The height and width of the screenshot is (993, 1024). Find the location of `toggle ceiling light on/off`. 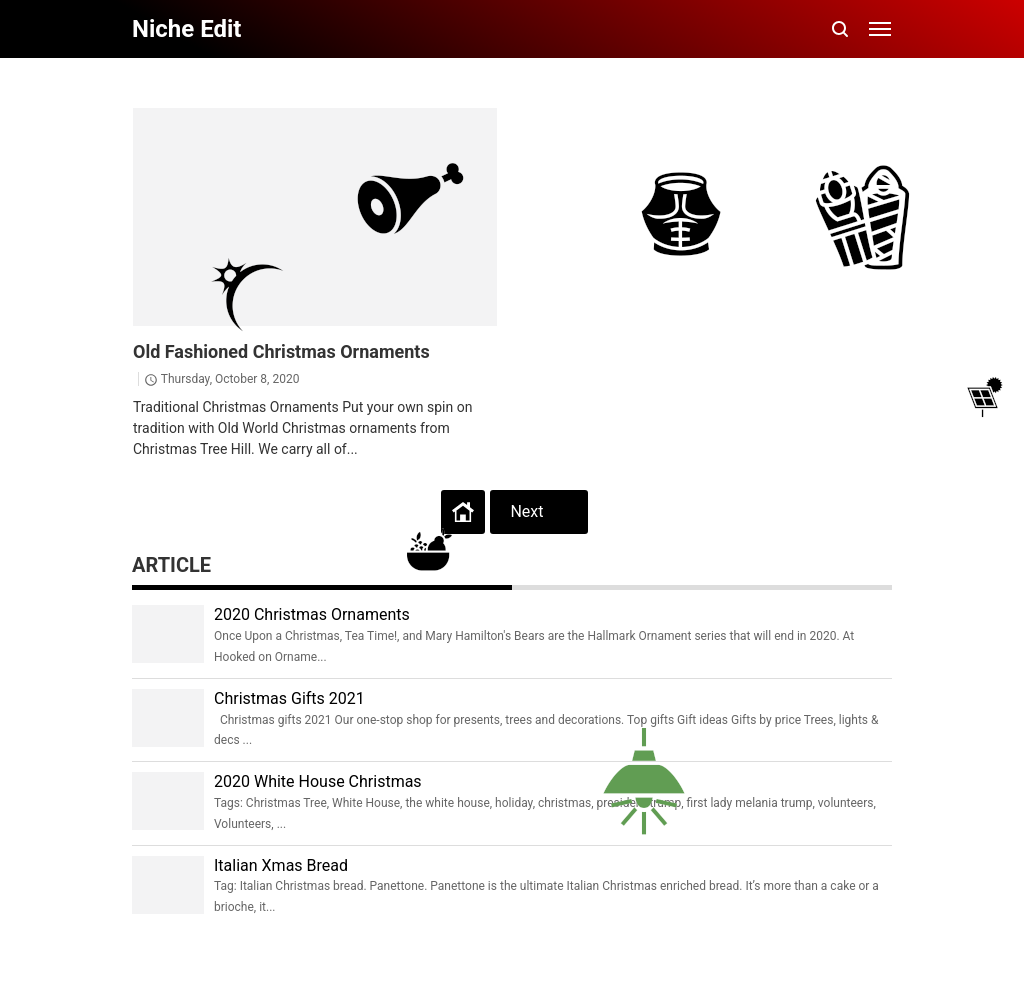

toggle ceiling light on/off is located at coordinates (644, 781).